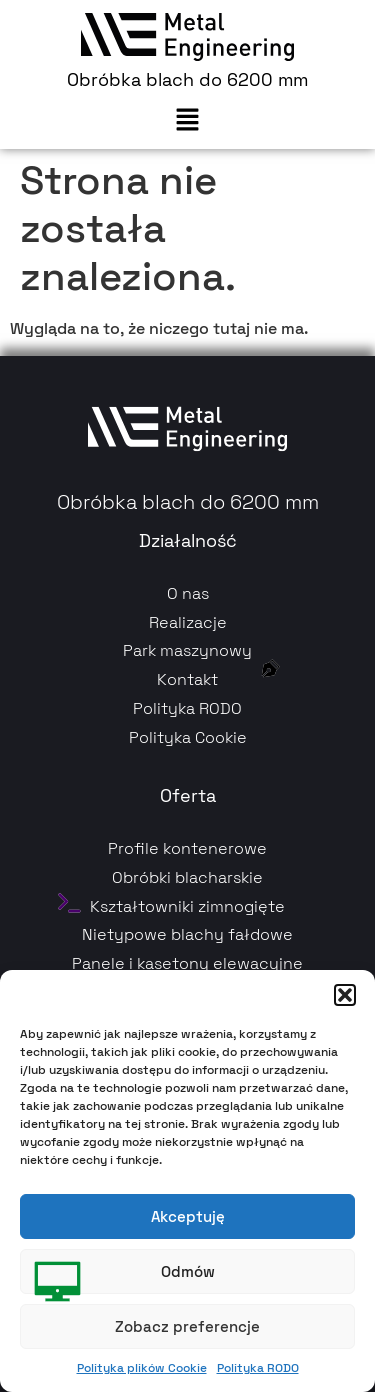 Image resolution: width=375 pixels, height=1392 pixels. Describe the element at coordinates (269, 669) in the screenshot. I see `access drawing or illustration tools` at that location.